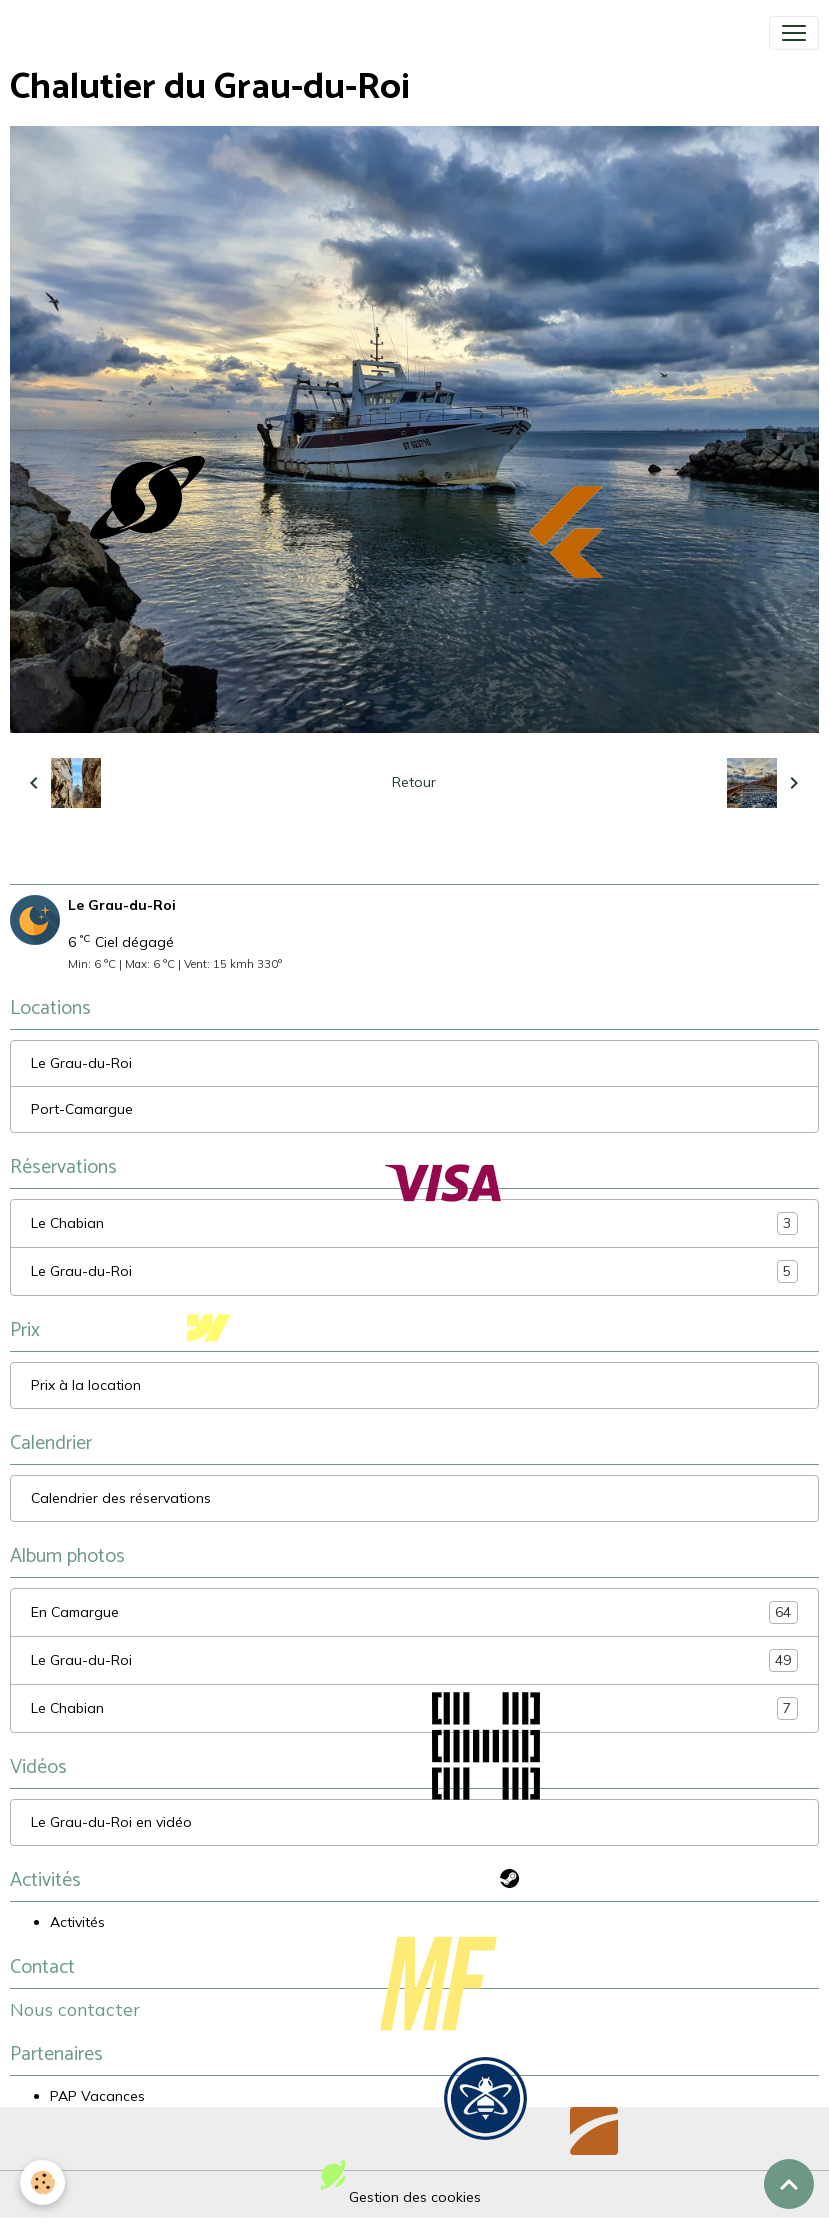 The height and width of the screenshot is (2224, 829). Describe the element at coordinates (594, 2131) in the screenshot. I see `devexpress brand logo` at that location.